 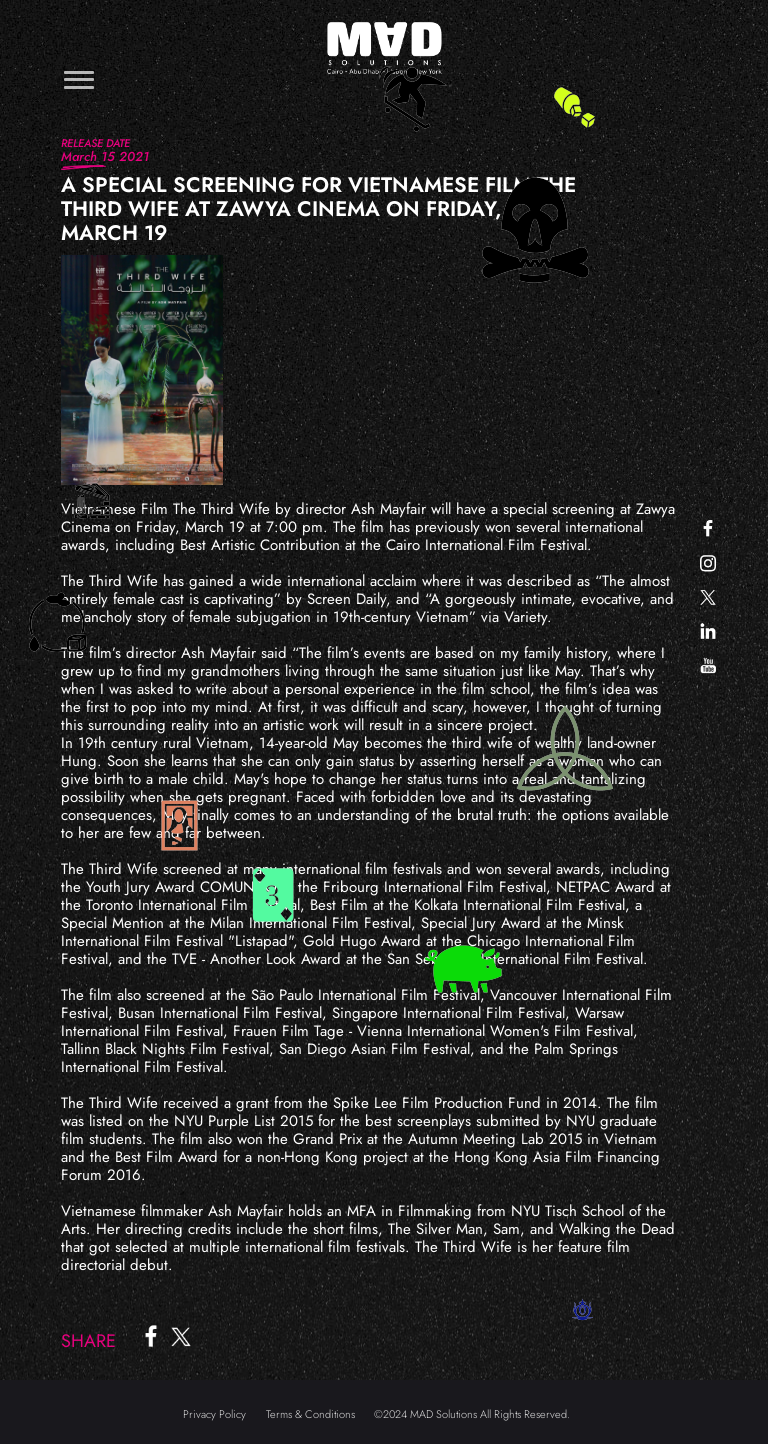 I want to click on view farm animals or livestock, so click(x=463, y=969).